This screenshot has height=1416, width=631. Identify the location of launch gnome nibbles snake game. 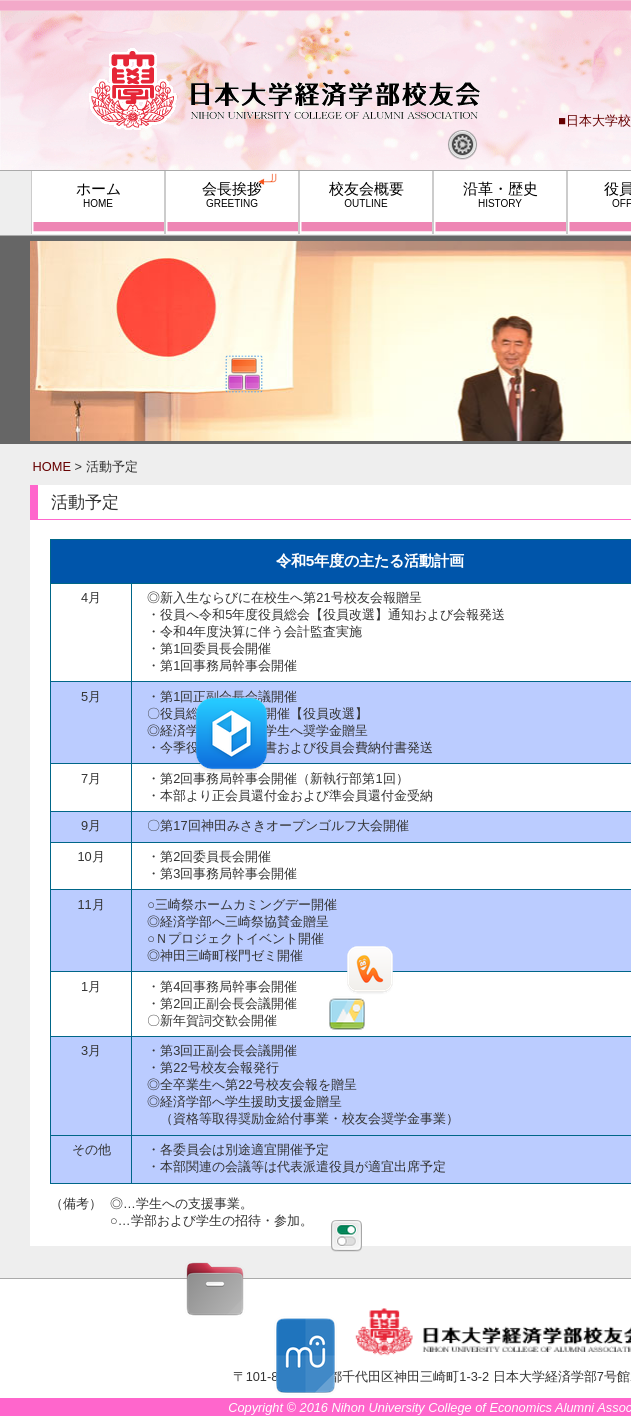
(370, 969).